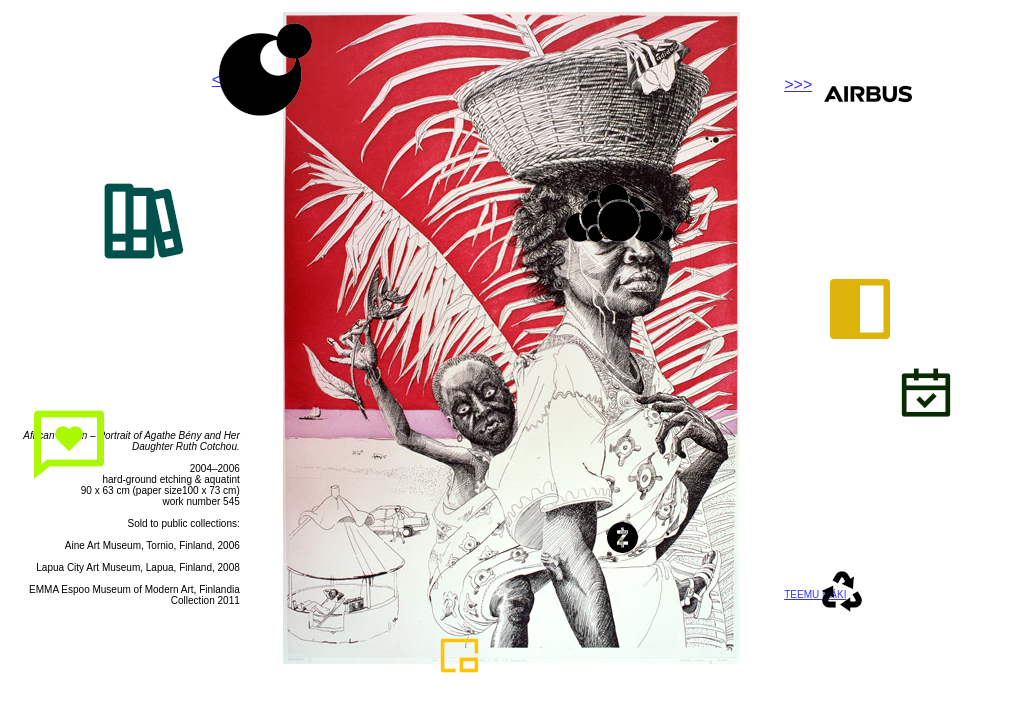 The width and height of the screenshot is (1024, 720). What do you see at coordinates (860, 309) in the screenshot?
I see `switch to column layout view` at bounding box center [860, 309].